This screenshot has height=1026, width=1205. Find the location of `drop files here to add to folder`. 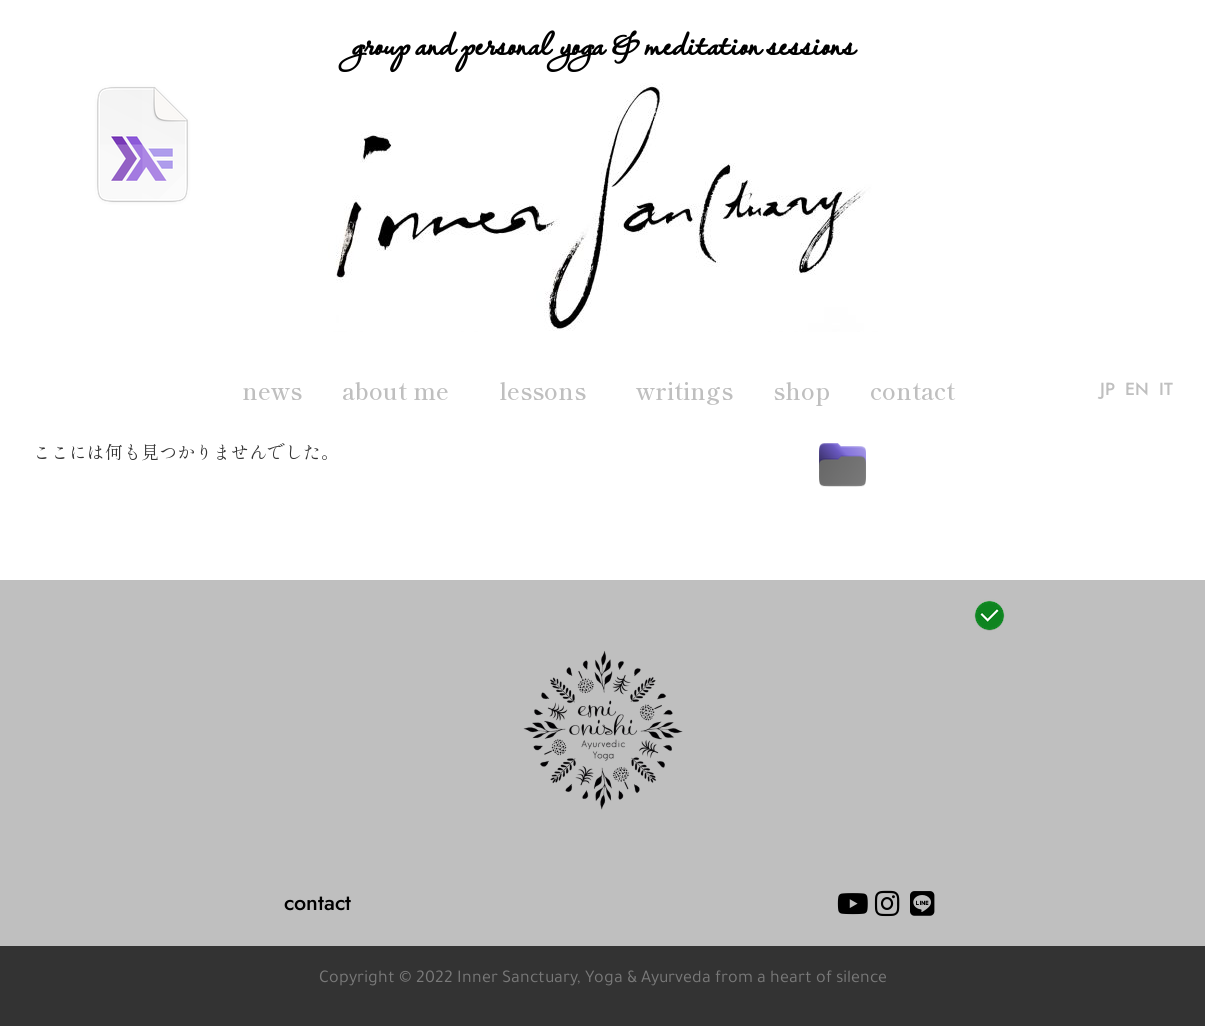

drop files here to add to folder is located at coordinates (842, 464).